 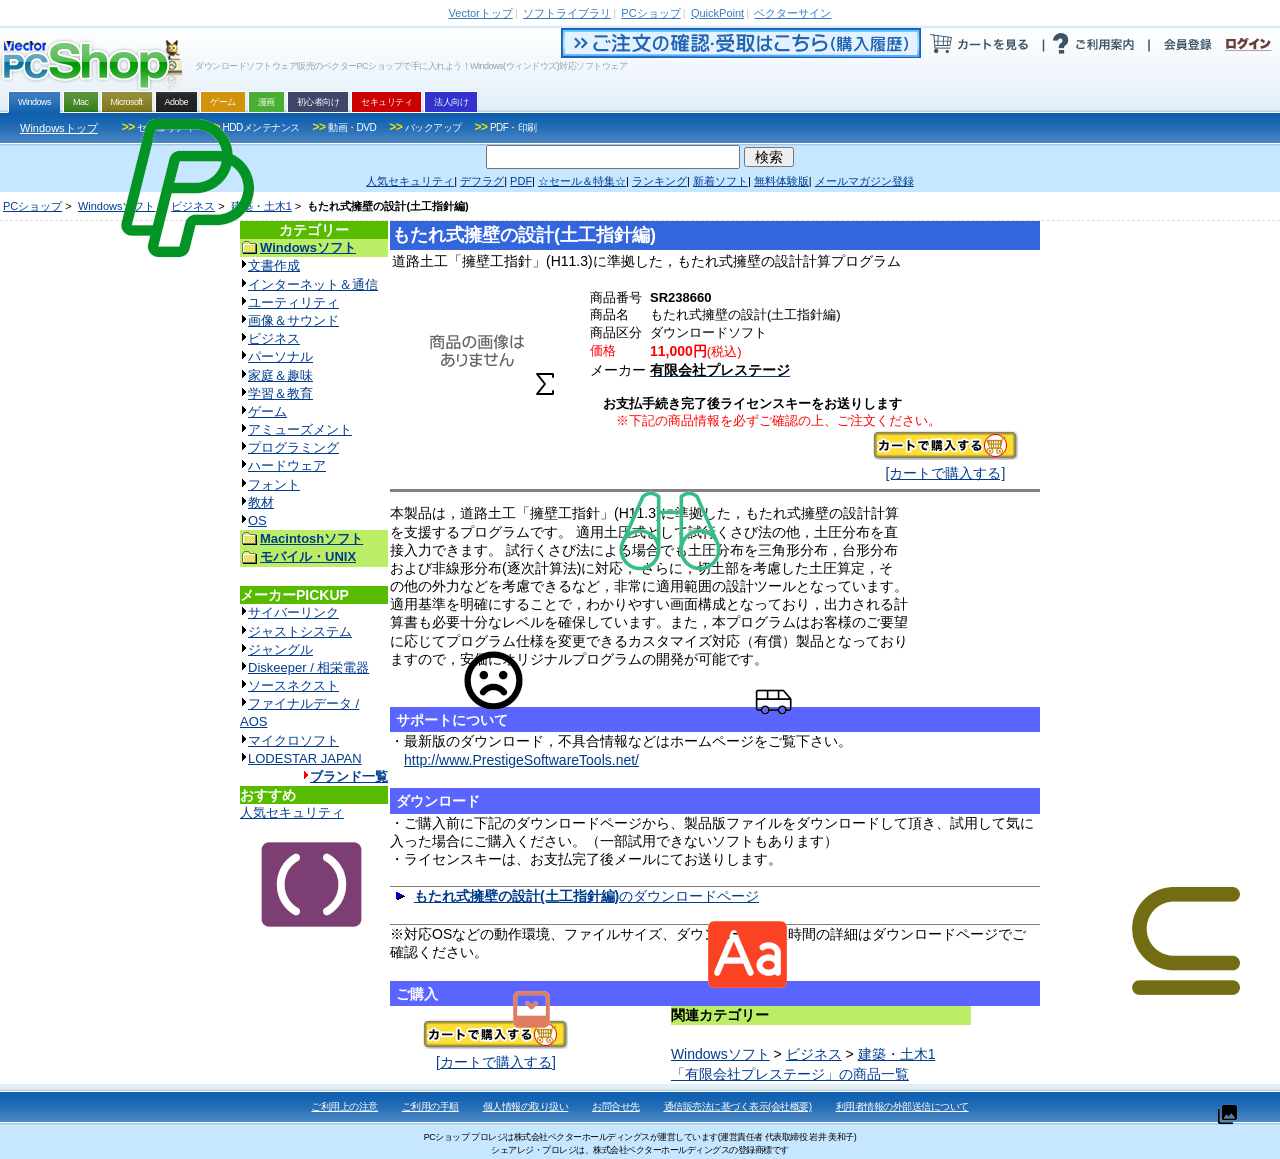 What do you see at coordinates (493, 680) in the screenshot?
I see `indicate negative feedback or dissatisfaction` at bounding box center [493, 680].